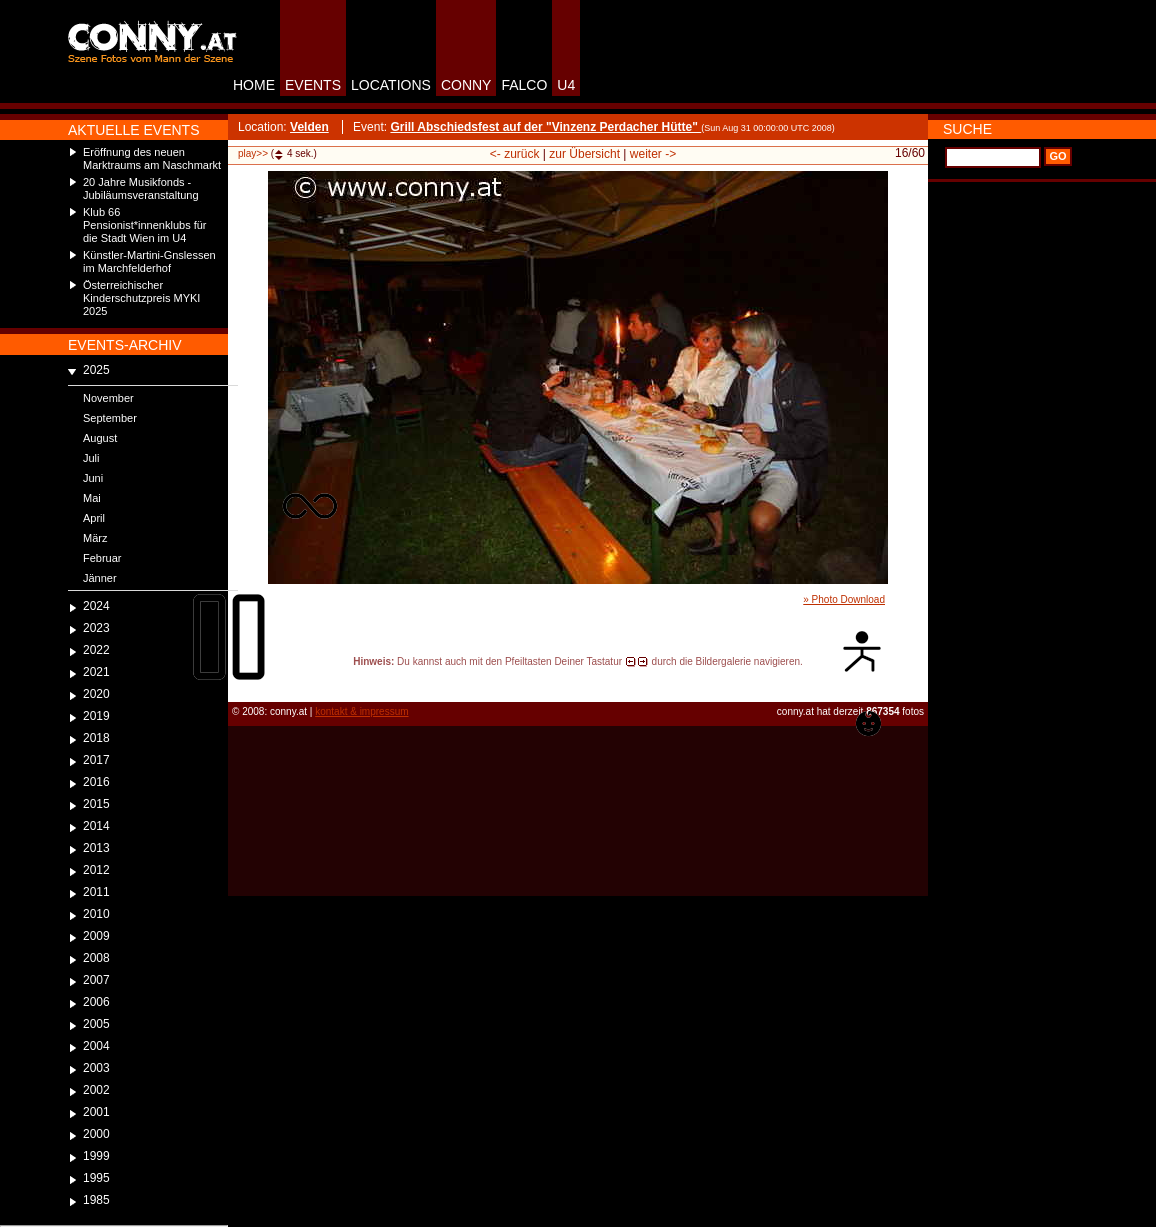  What do you see at coordinates (862, 653) in the screenshot?
I see `access tai chi or meditation exercises` at bounding box center [862, 653].